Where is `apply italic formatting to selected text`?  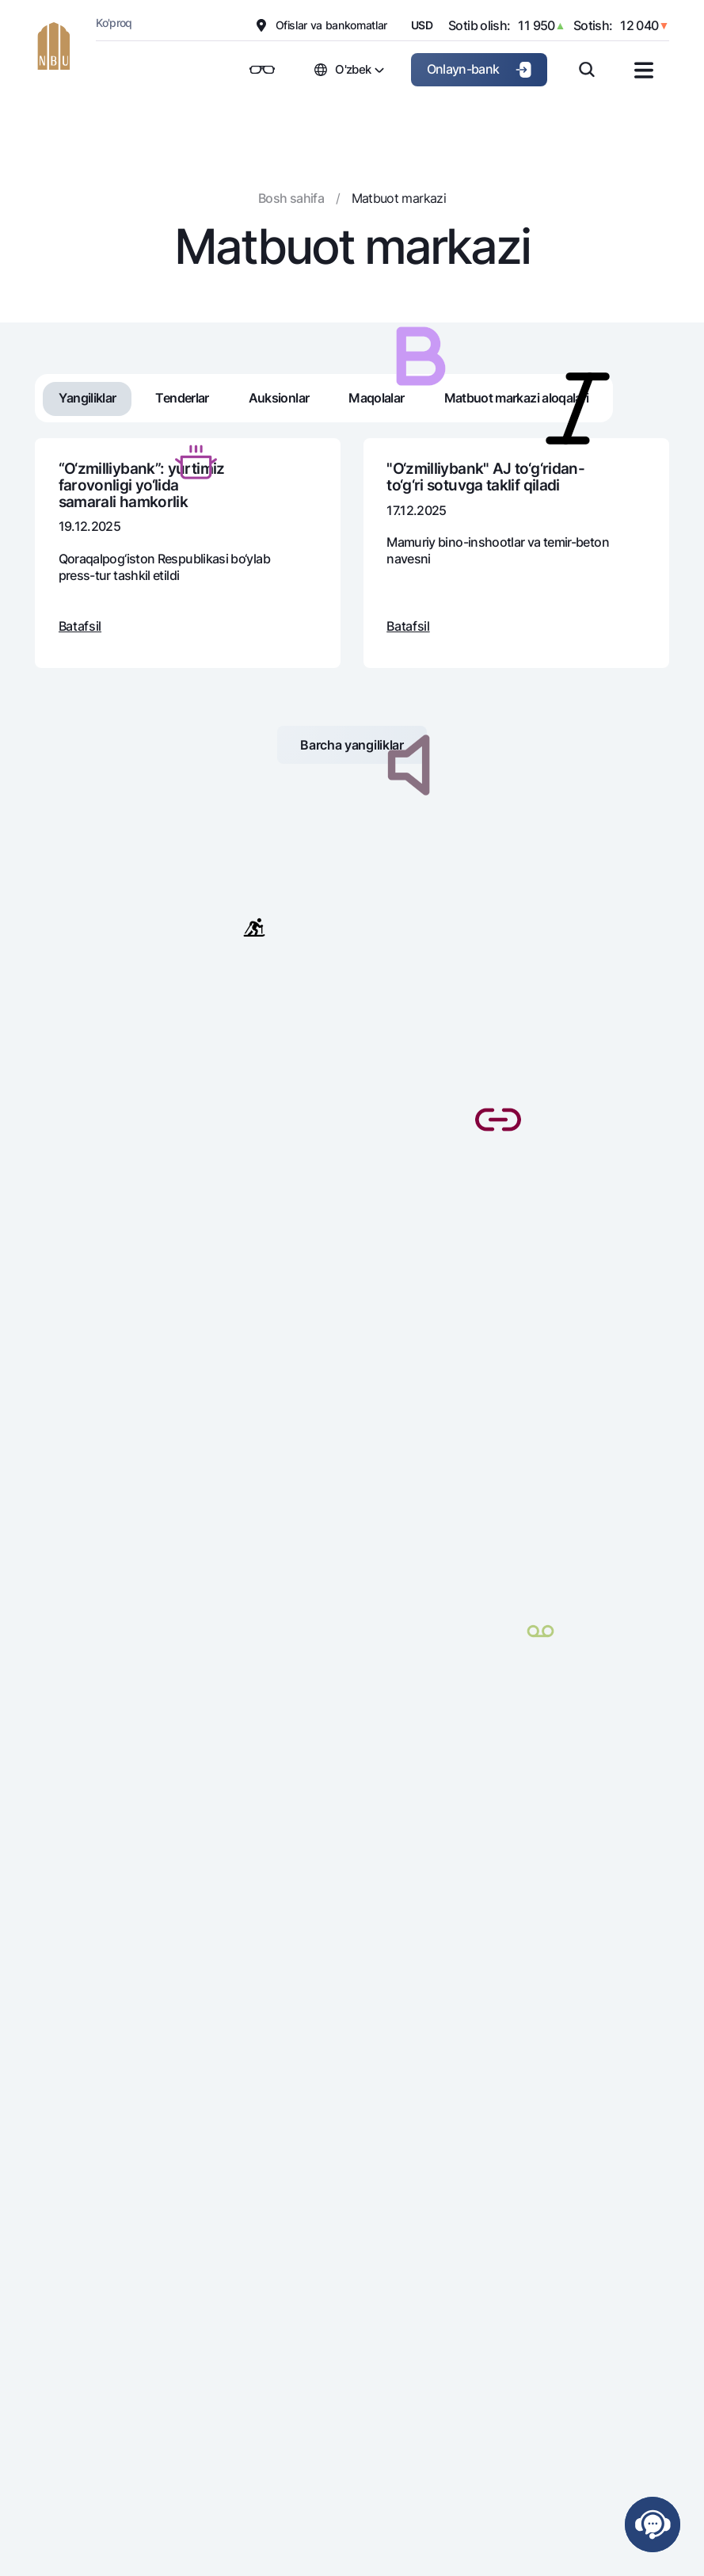 apply italic formatting to selected text is located at coordinates (577, 408).